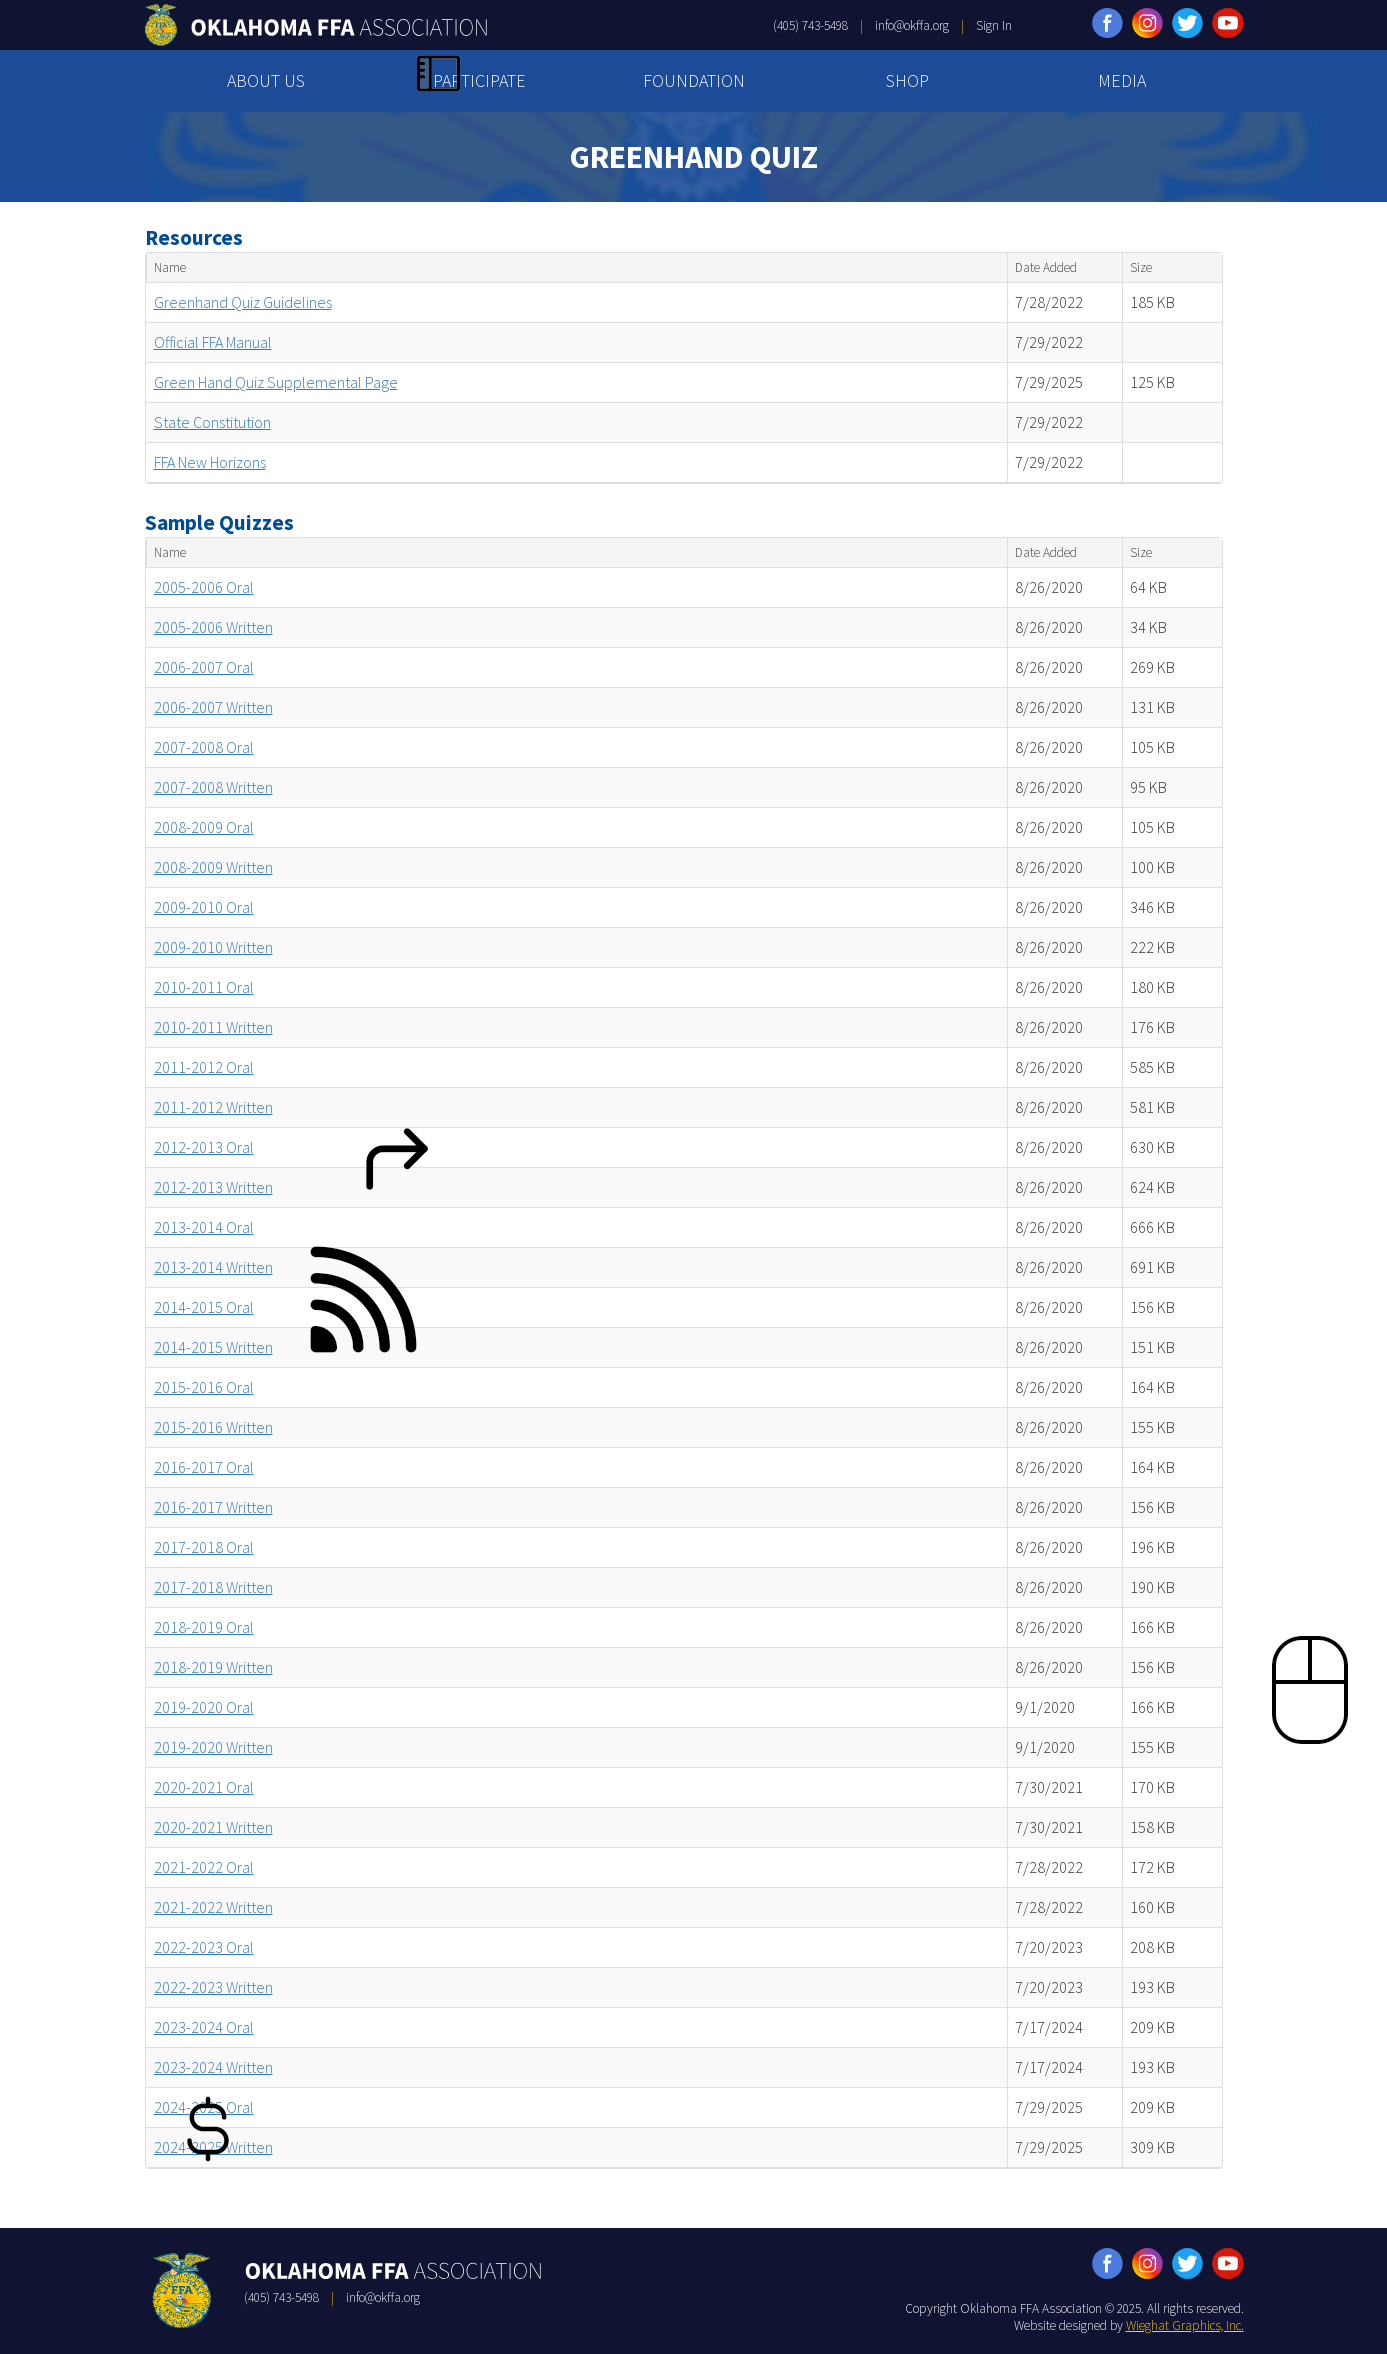  Describe the element at coordinates (438, 73) in the screenshot. I see `toggle the sidebar panel` at that location.